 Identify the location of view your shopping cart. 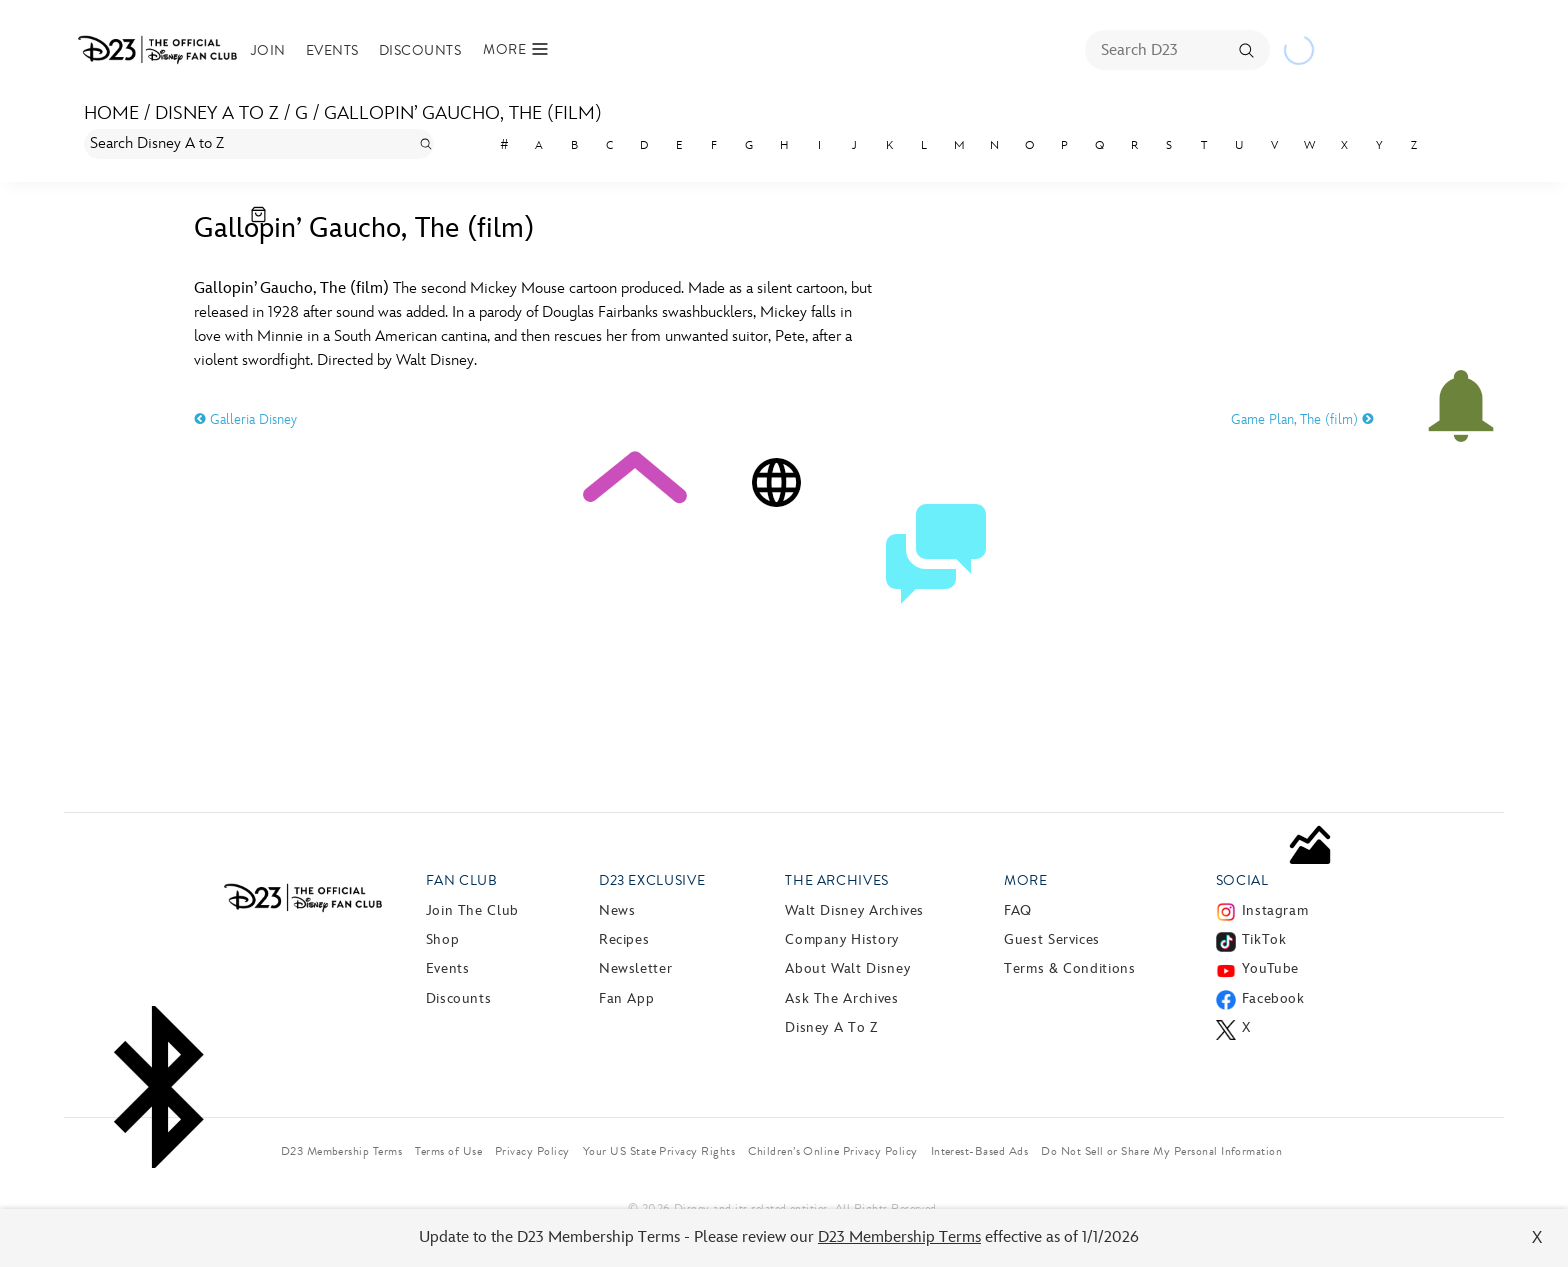
(258, 214).